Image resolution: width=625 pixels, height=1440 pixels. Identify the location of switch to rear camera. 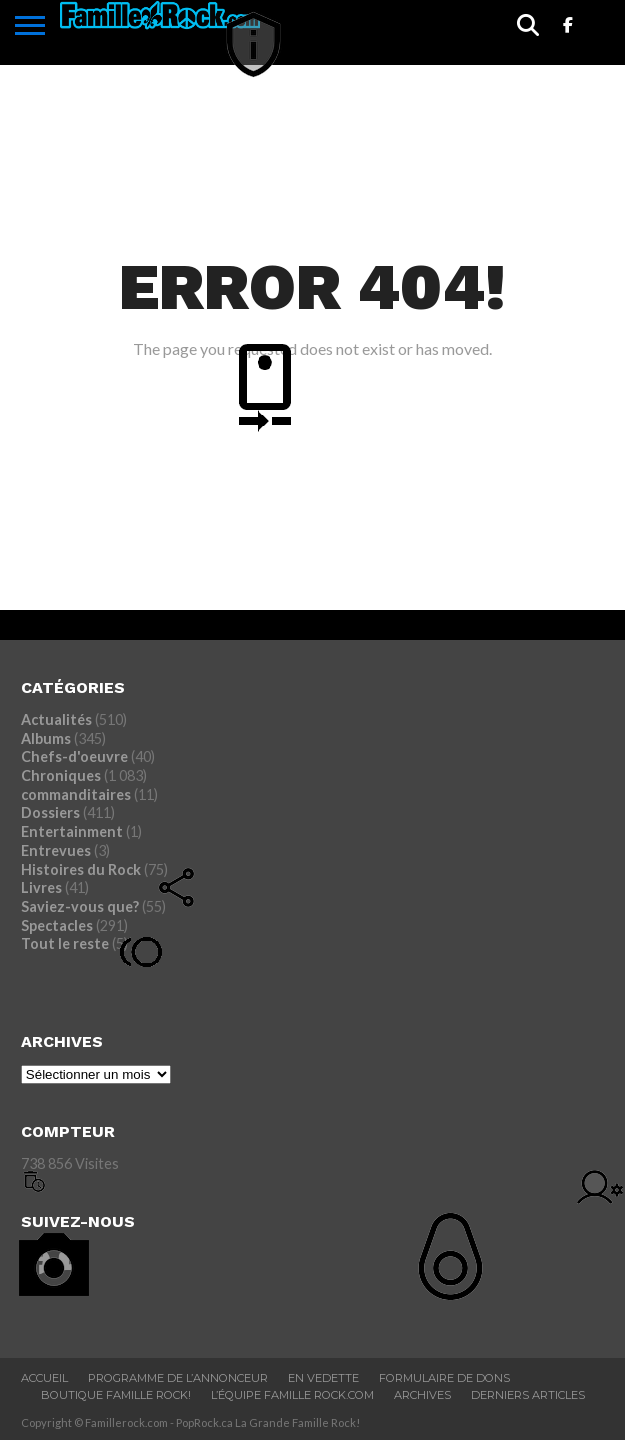
(265, 388).